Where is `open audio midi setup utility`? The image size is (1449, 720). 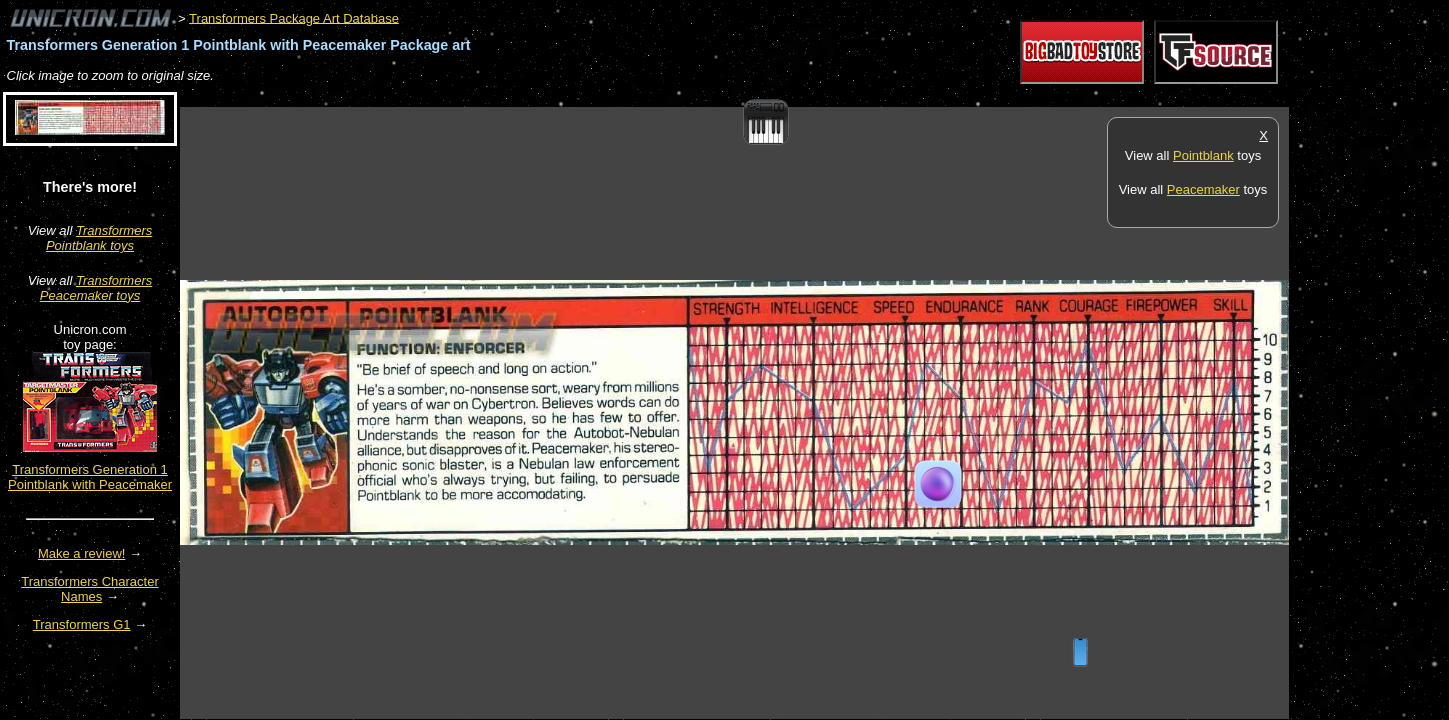 open audio midi setup utility is located at coordinates (766, 122).